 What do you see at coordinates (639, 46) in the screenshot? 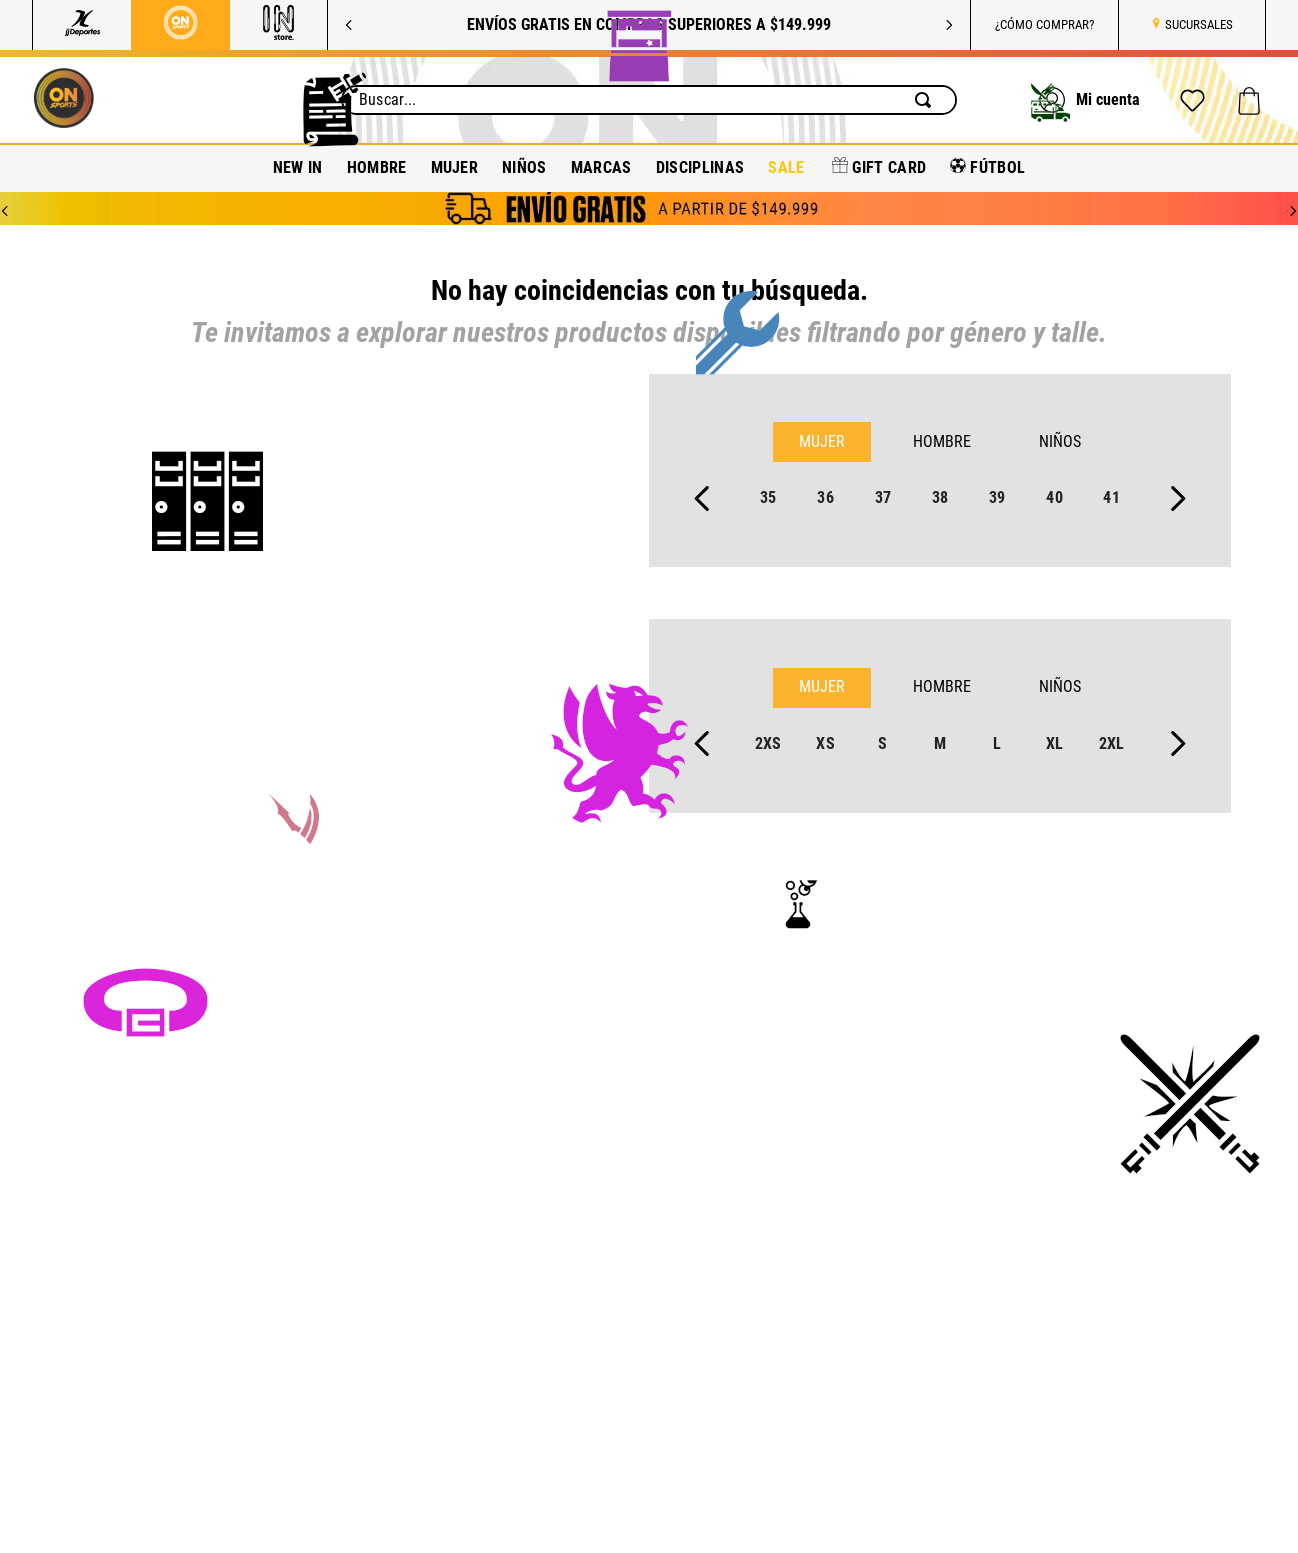
I see `access bunker or shelter location` at bounding box center [639, 46].